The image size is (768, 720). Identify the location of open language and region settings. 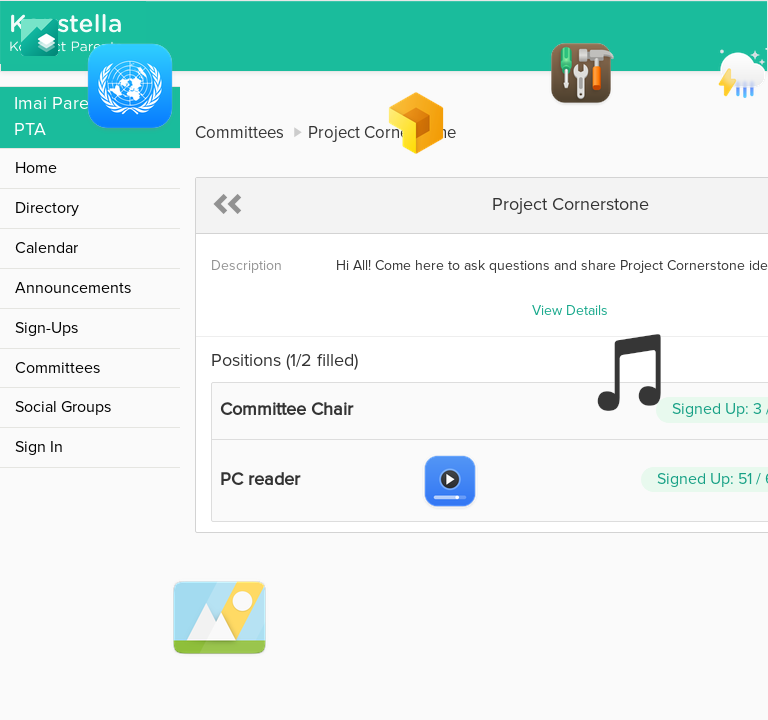
(130, 86).